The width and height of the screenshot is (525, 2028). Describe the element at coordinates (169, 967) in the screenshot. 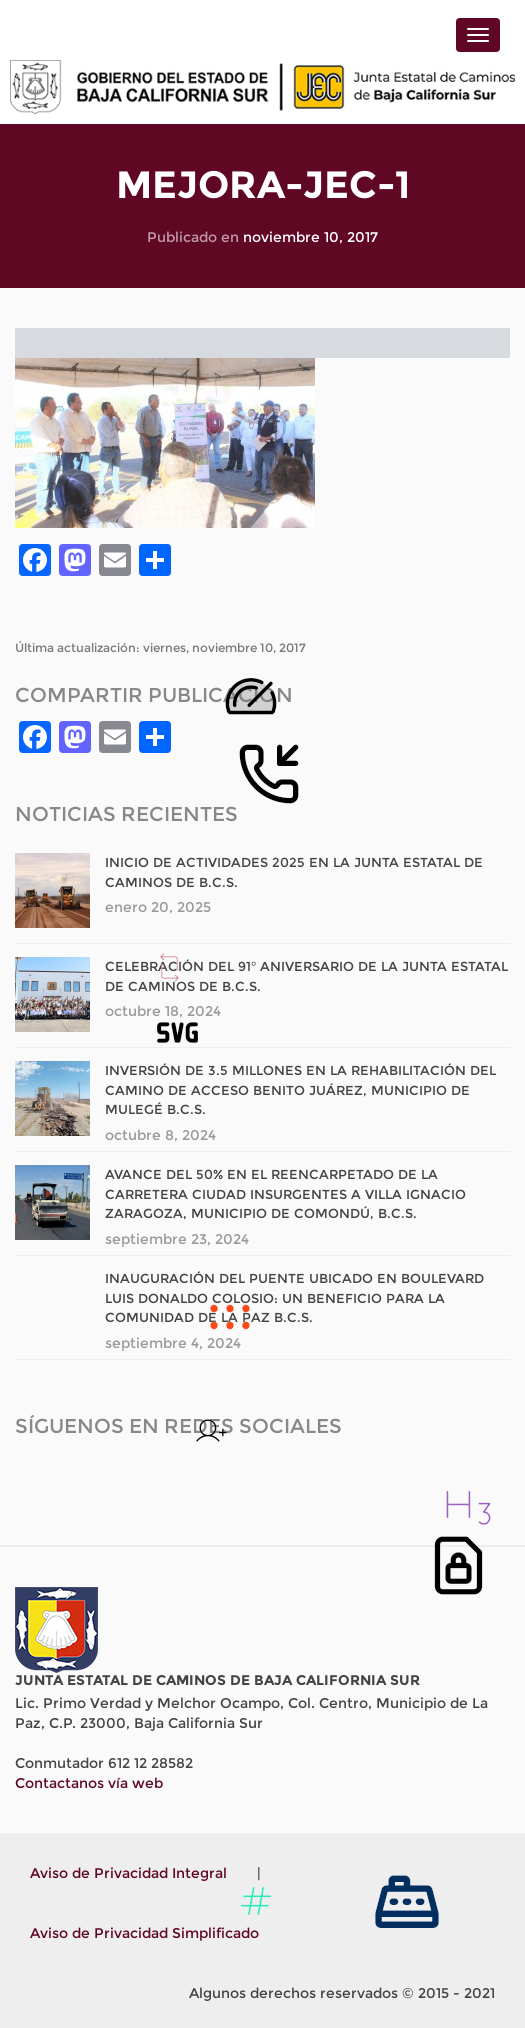

I see `rotate device orientation` at that location.